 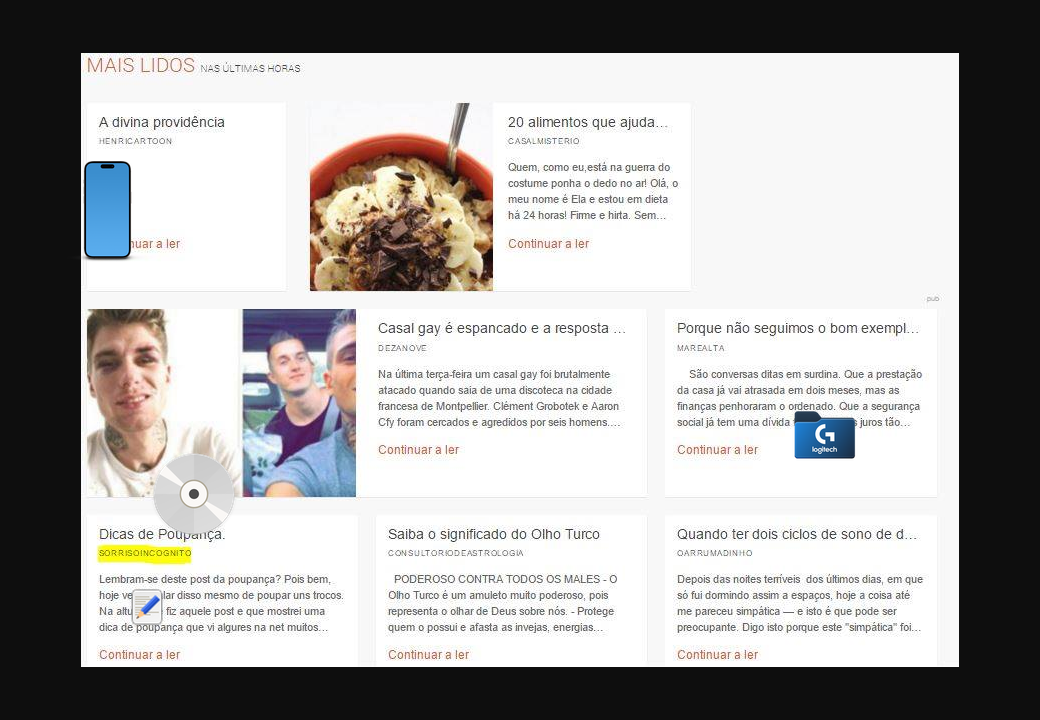 What do you see at coordinates (147, 607) in the screenshot?
I see `open text editor application` at bounding box center [147, 607].